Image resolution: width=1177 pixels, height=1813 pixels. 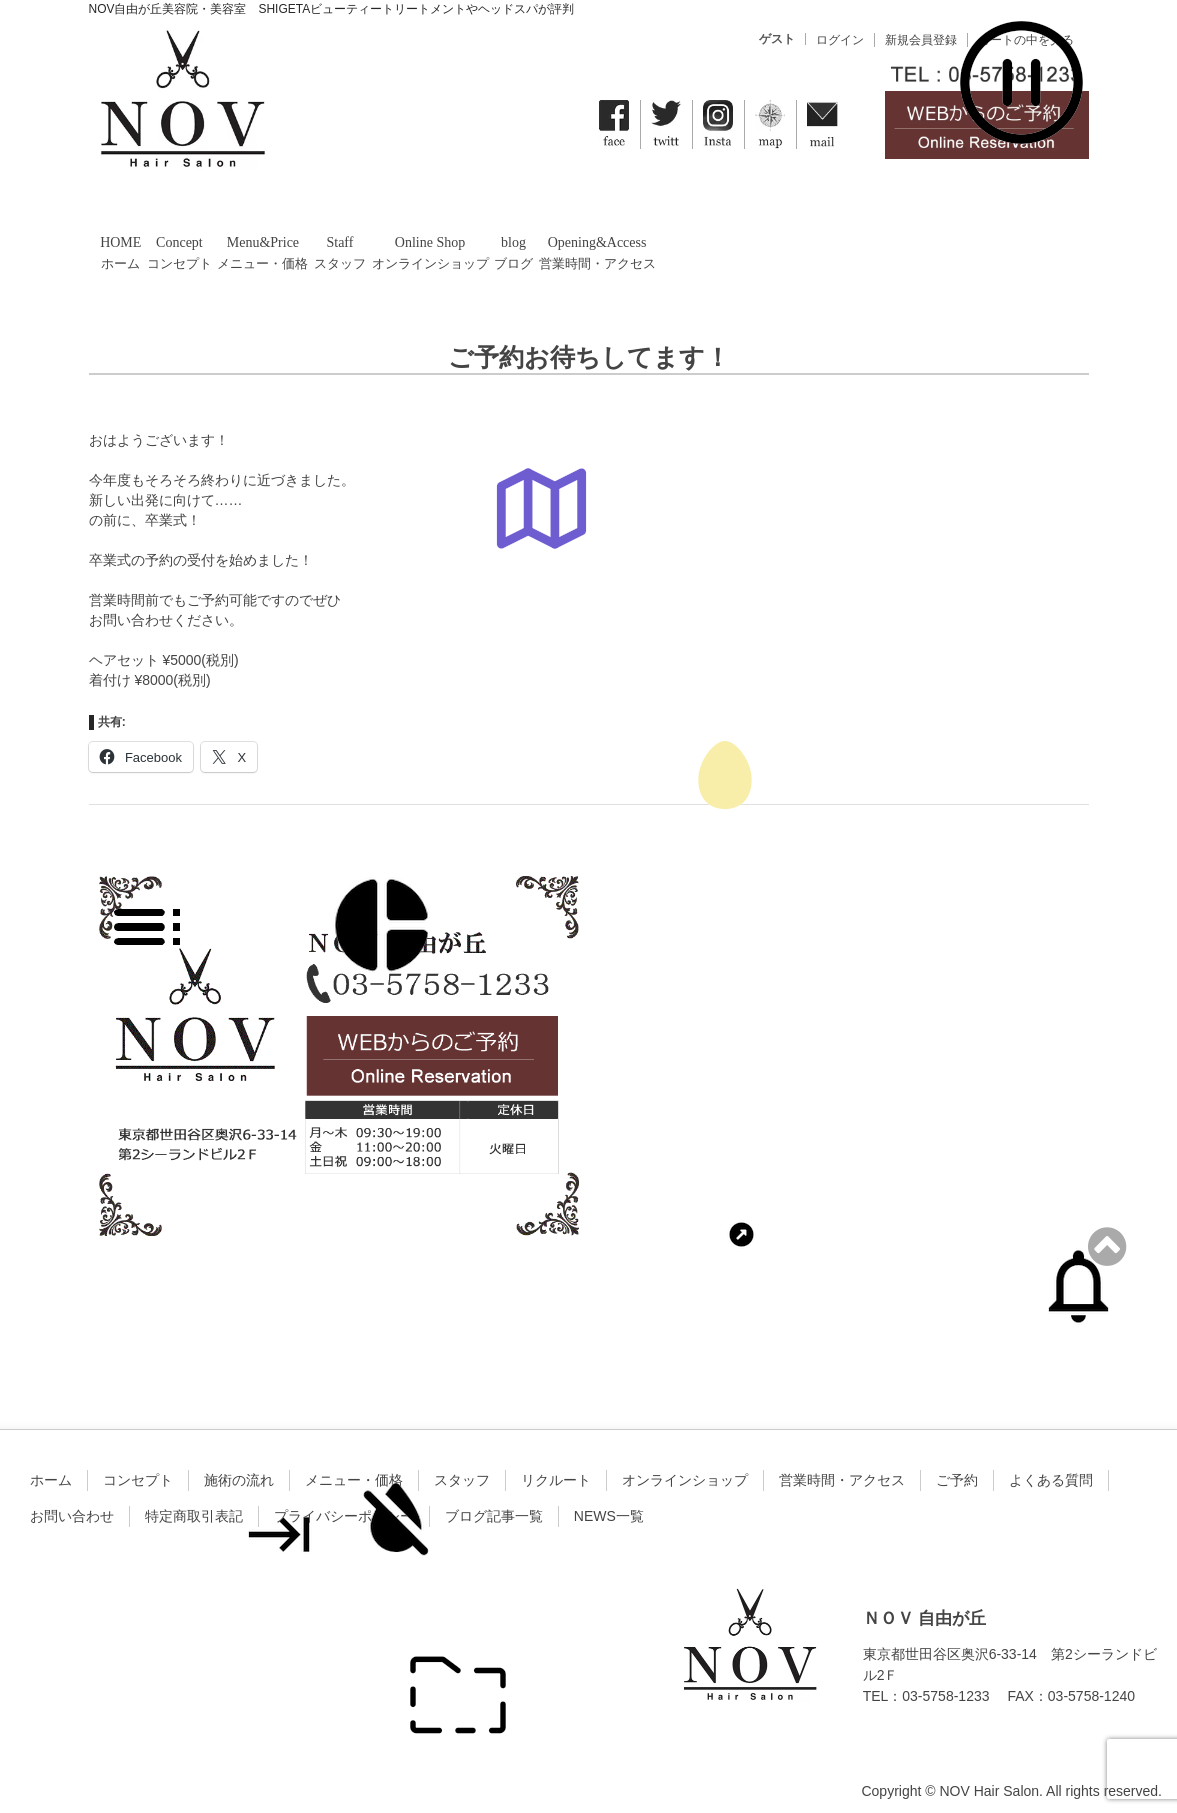 I want to click on view table of contents, so click(x=147, y=927).